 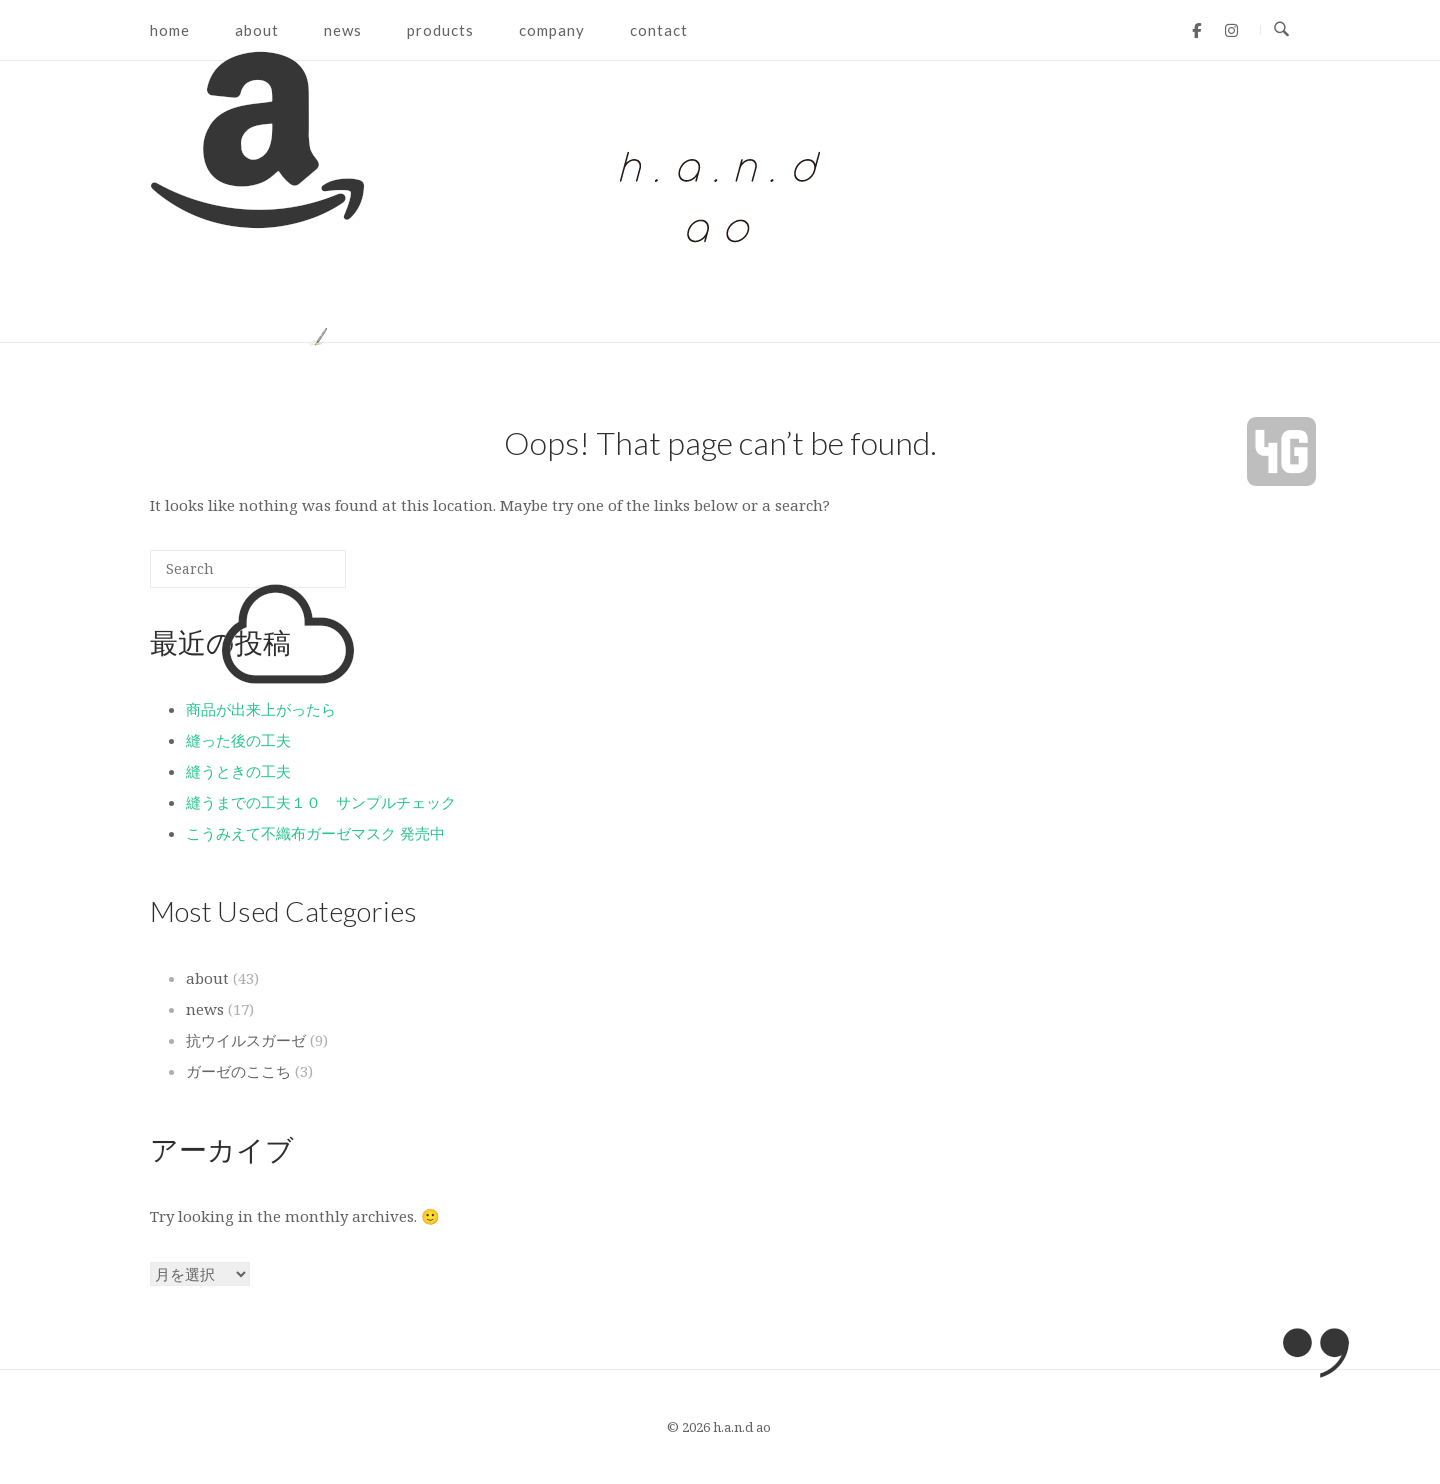 I want to click on view weather information, so click(x=288, y=634).